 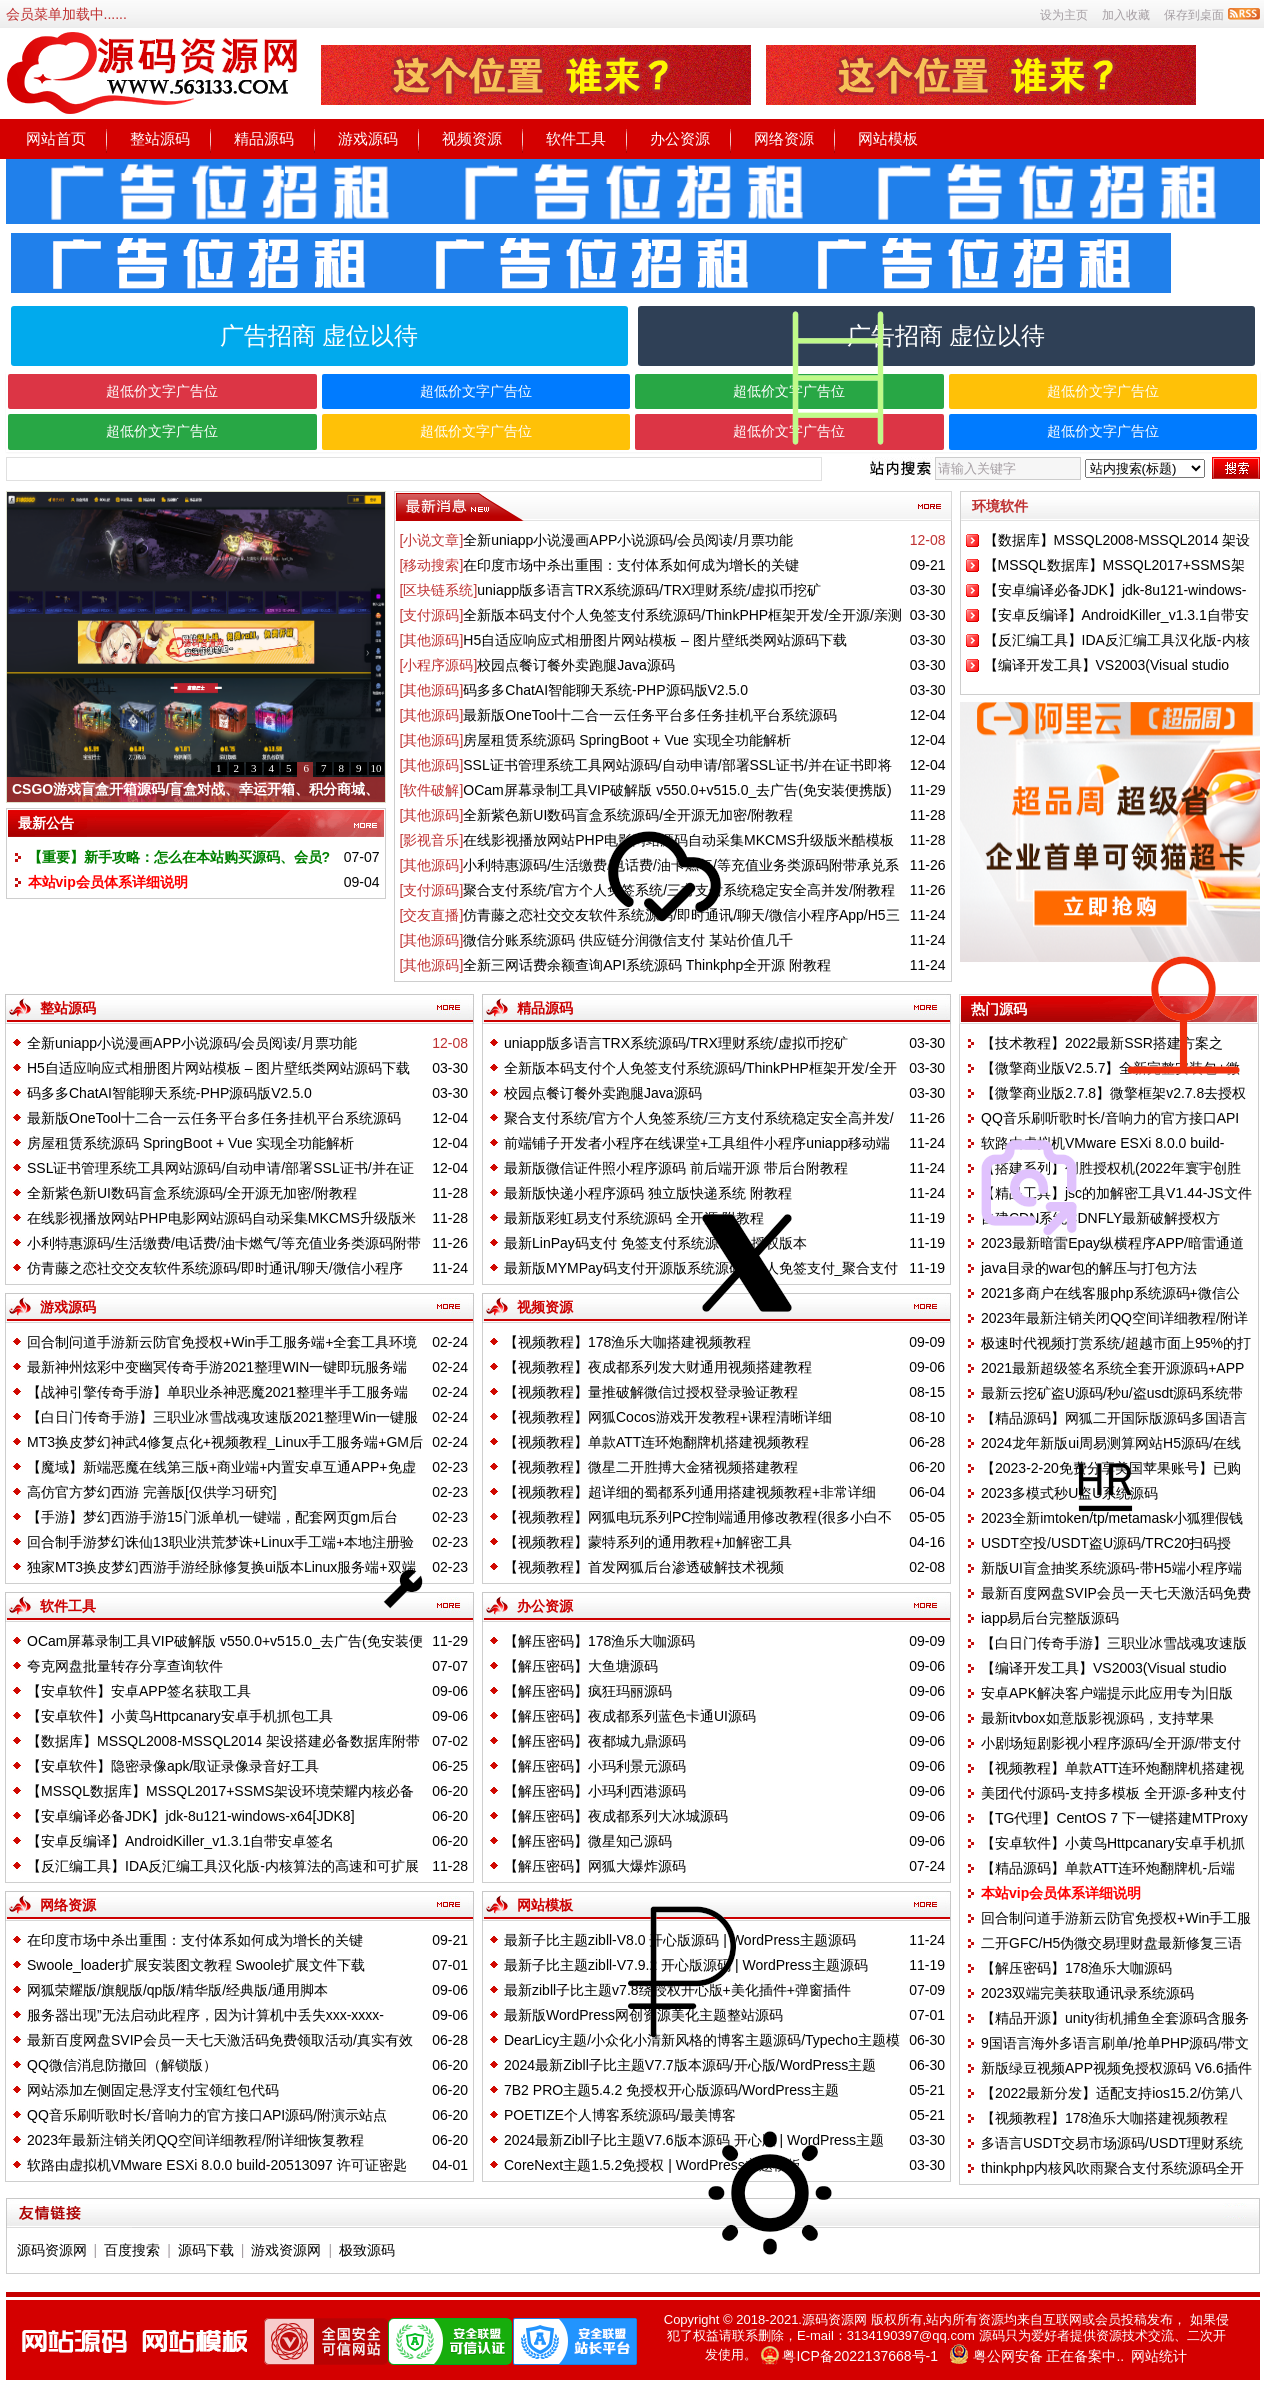 What do you see at coordinates (1029, 1183) in the screenshot?
I see `share a photo or image` at bounding box center [1029, 1183].